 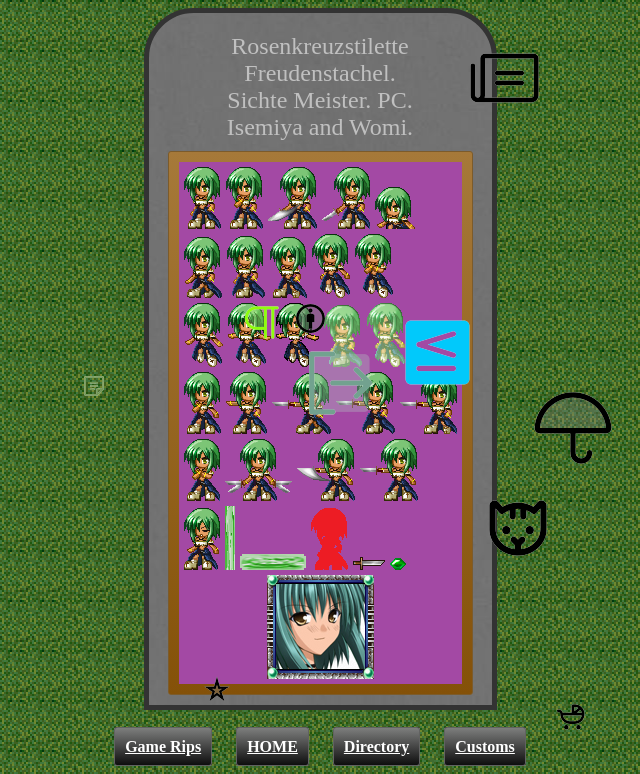 What do you see at coordinates (437, 352) in the screenshot?
I see `less than or equal to comparison operator` at bounding box center [437, 352].